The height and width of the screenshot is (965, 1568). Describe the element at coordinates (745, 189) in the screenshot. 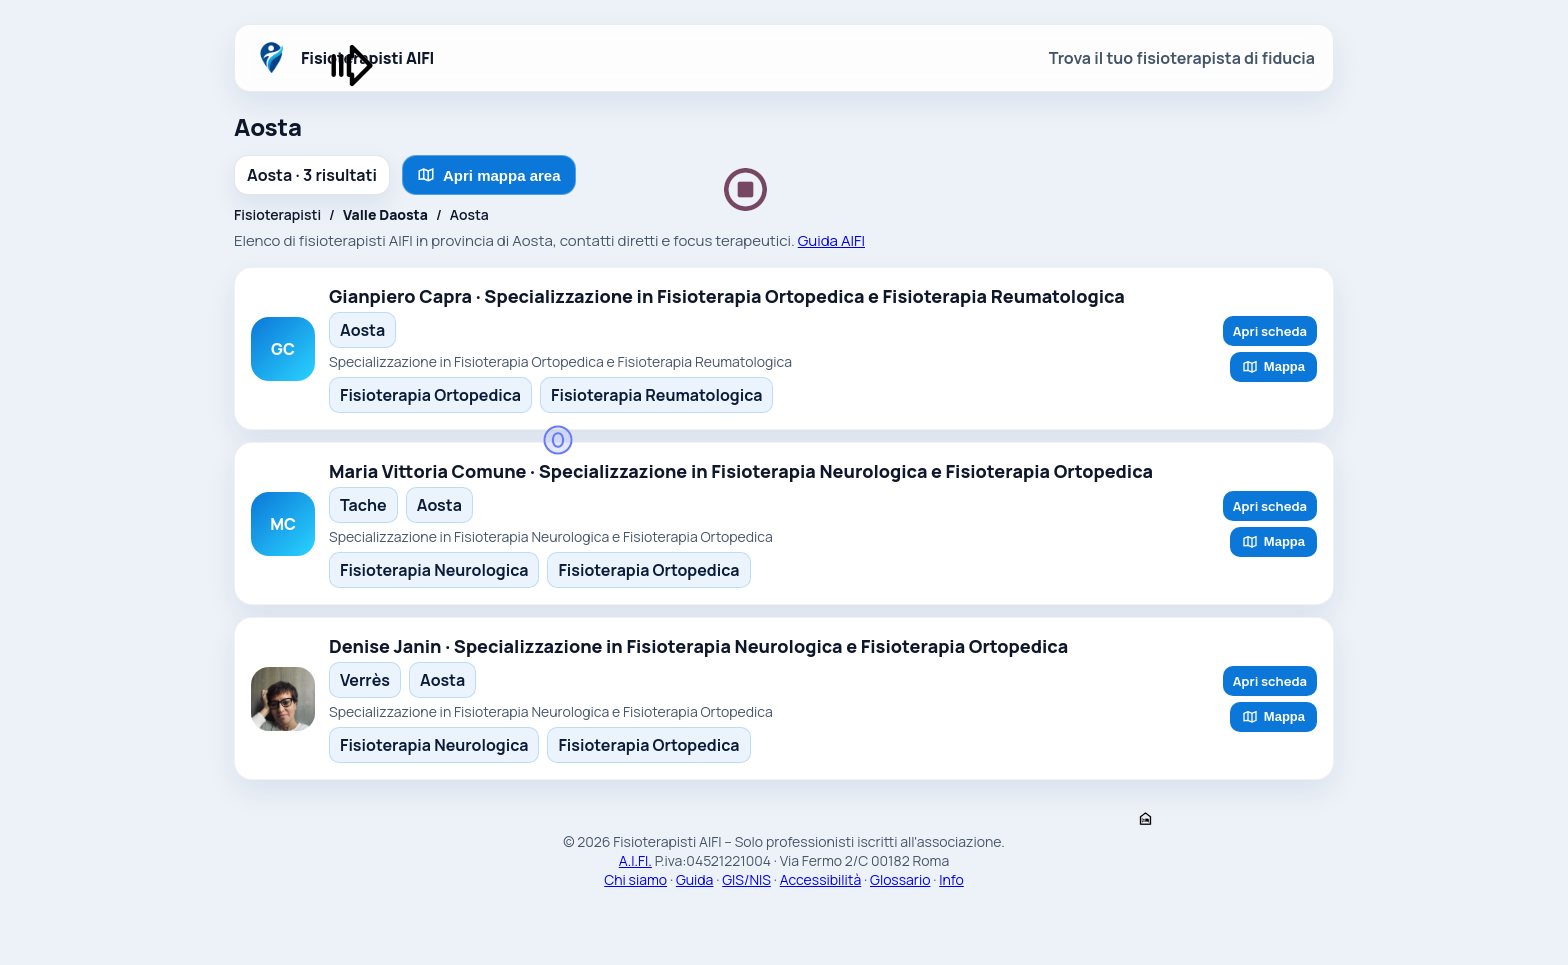

I see `stop media playback` at that location.